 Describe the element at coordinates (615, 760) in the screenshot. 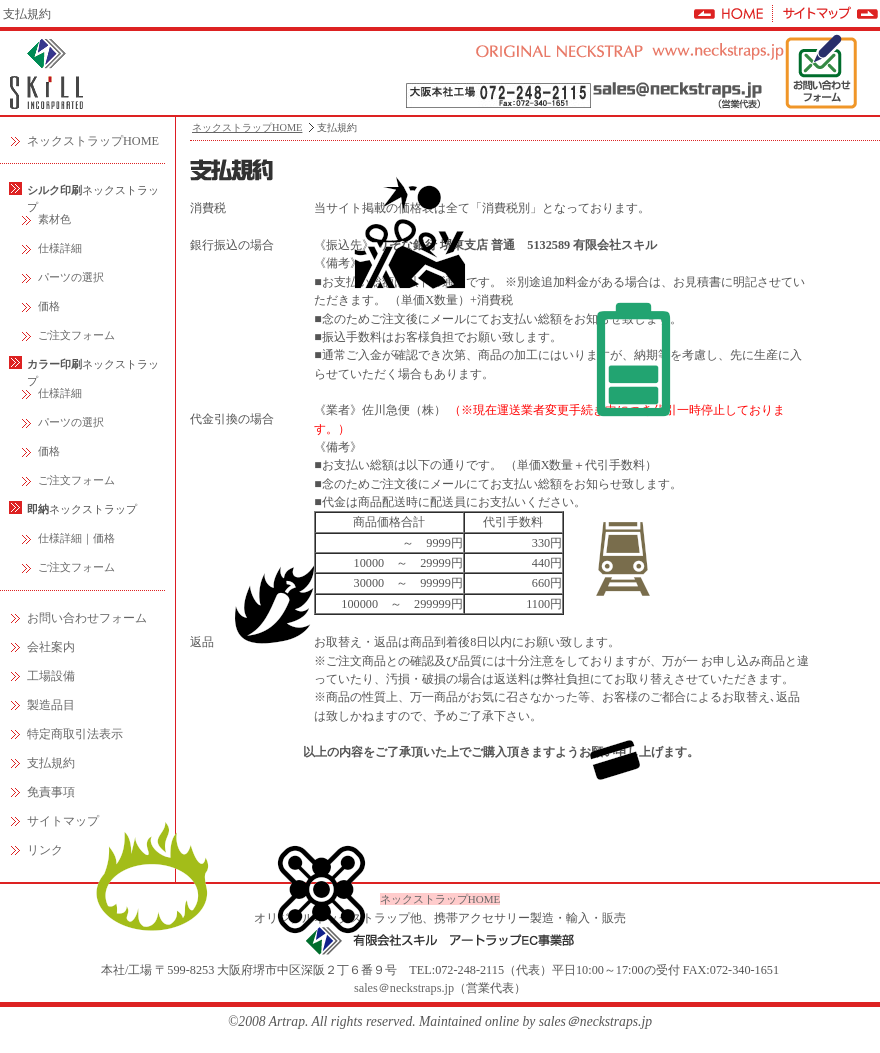

I see `swipe or tap your card to pay` at that location.